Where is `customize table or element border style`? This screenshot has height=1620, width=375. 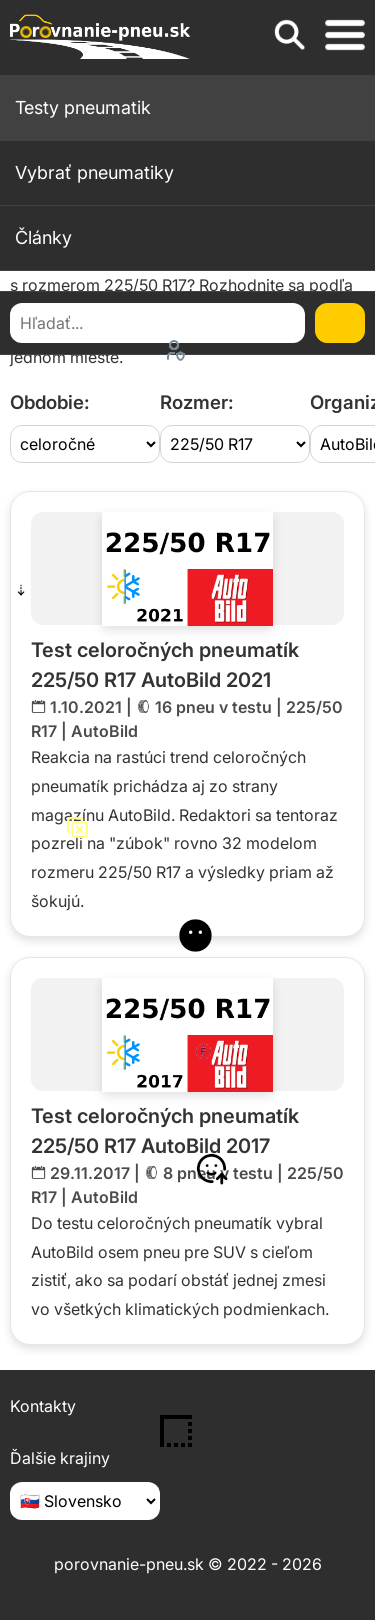
customize table or element border style is located at coordinates (176, 1431).